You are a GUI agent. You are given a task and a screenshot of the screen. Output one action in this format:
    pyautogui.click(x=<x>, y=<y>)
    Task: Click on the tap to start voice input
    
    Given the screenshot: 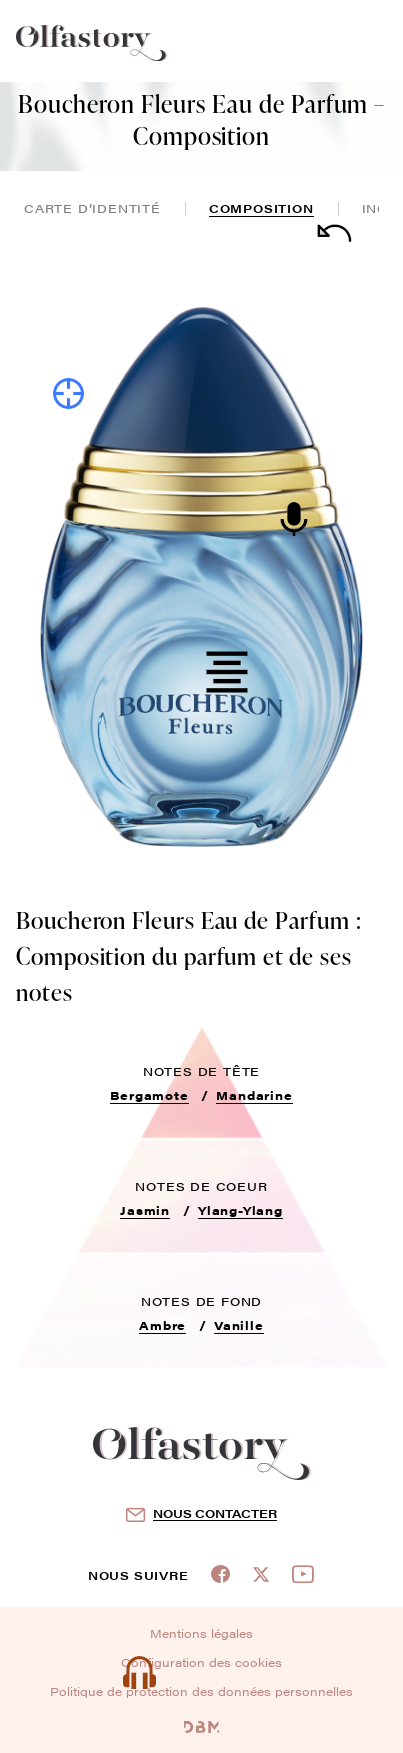 What is the action you would take?
    pyautogui.click(x=294, y=519)
    